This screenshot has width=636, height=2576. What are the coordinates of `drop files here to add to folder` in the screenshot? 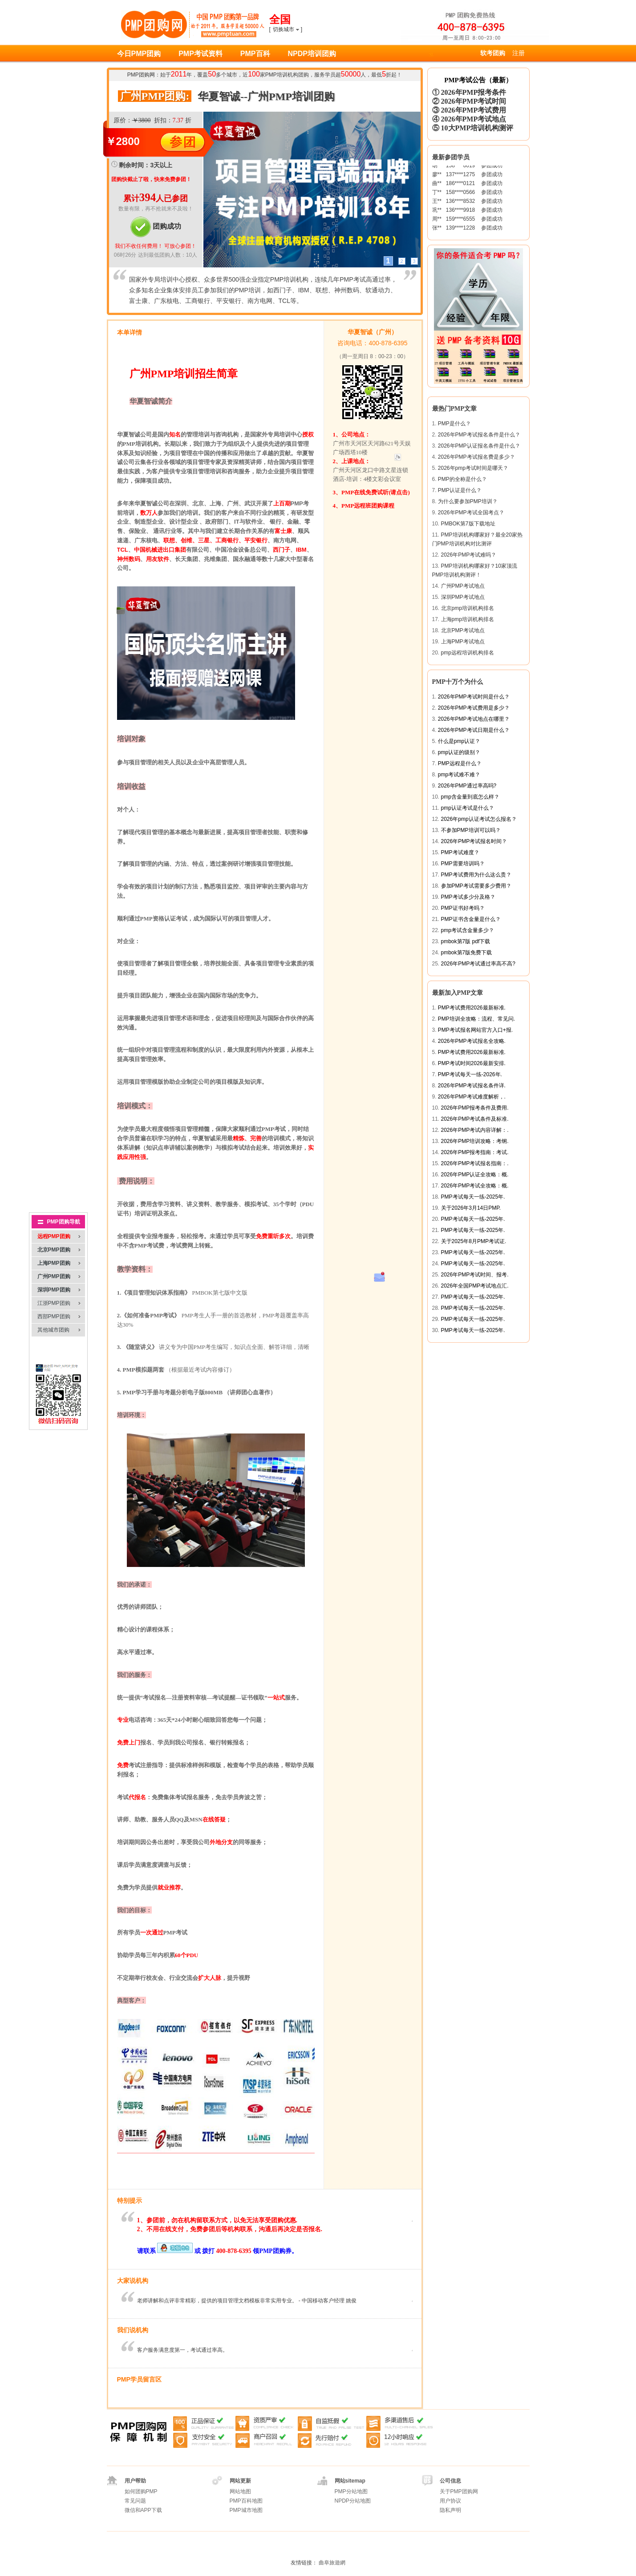 It's located at (121, 610).